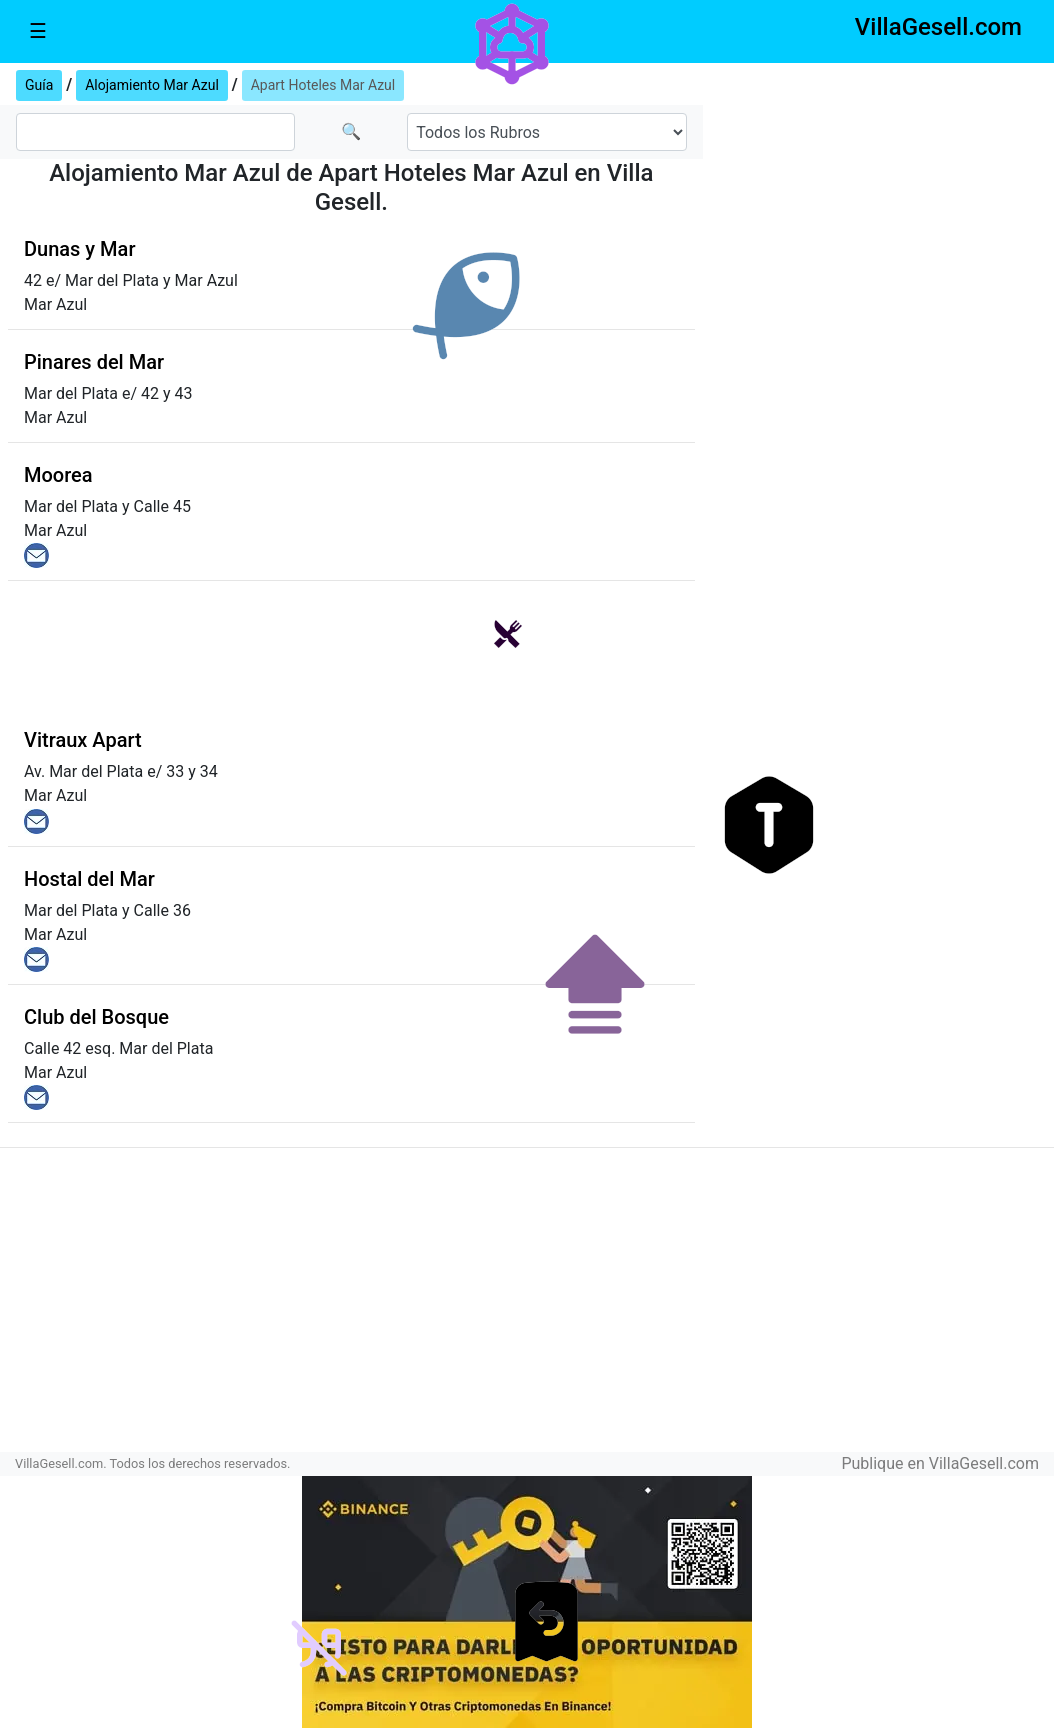 The image size is (1054, 1728). What do you see at coordinates (470, 302) in the screenshot?
I see `browse seafood or fish-related content` at bounding box center [470, 302].